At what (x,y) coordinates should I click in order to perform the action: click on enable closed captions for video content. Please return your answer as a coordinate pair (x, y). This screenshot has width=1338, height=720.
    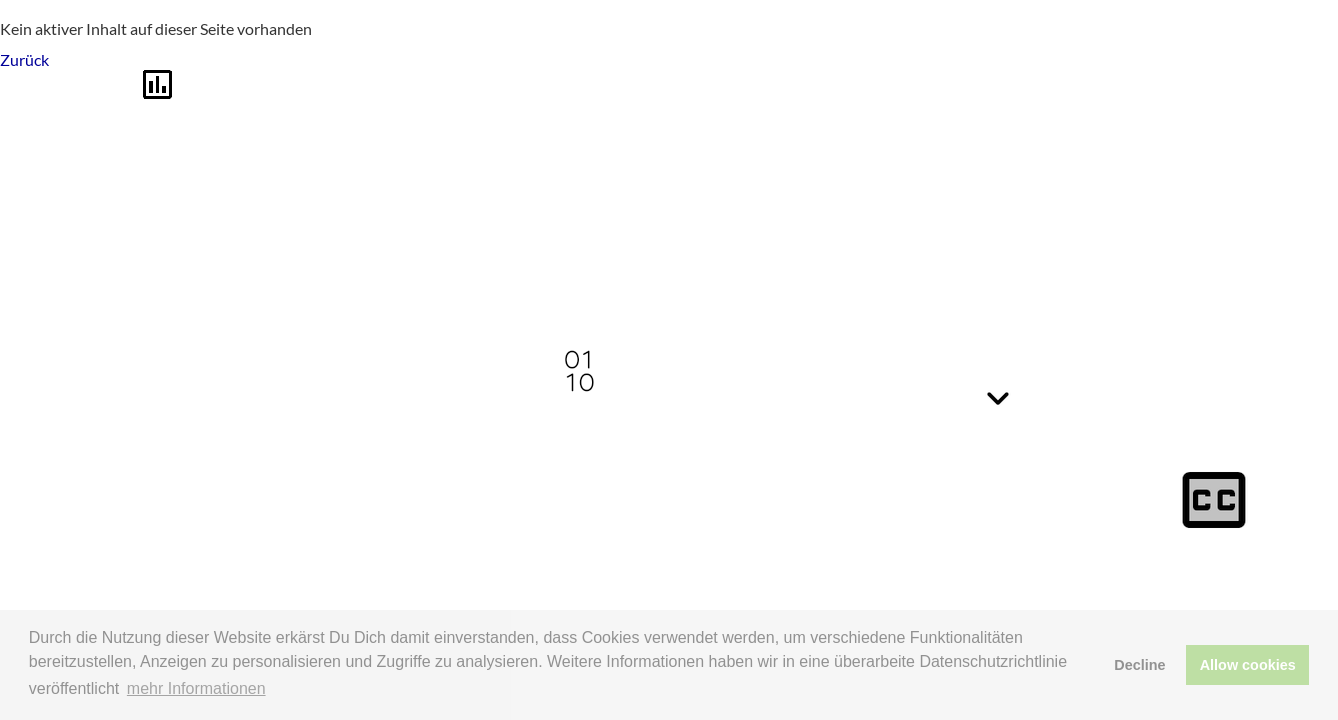
    Looking at the image, I should click on (1214, 500).